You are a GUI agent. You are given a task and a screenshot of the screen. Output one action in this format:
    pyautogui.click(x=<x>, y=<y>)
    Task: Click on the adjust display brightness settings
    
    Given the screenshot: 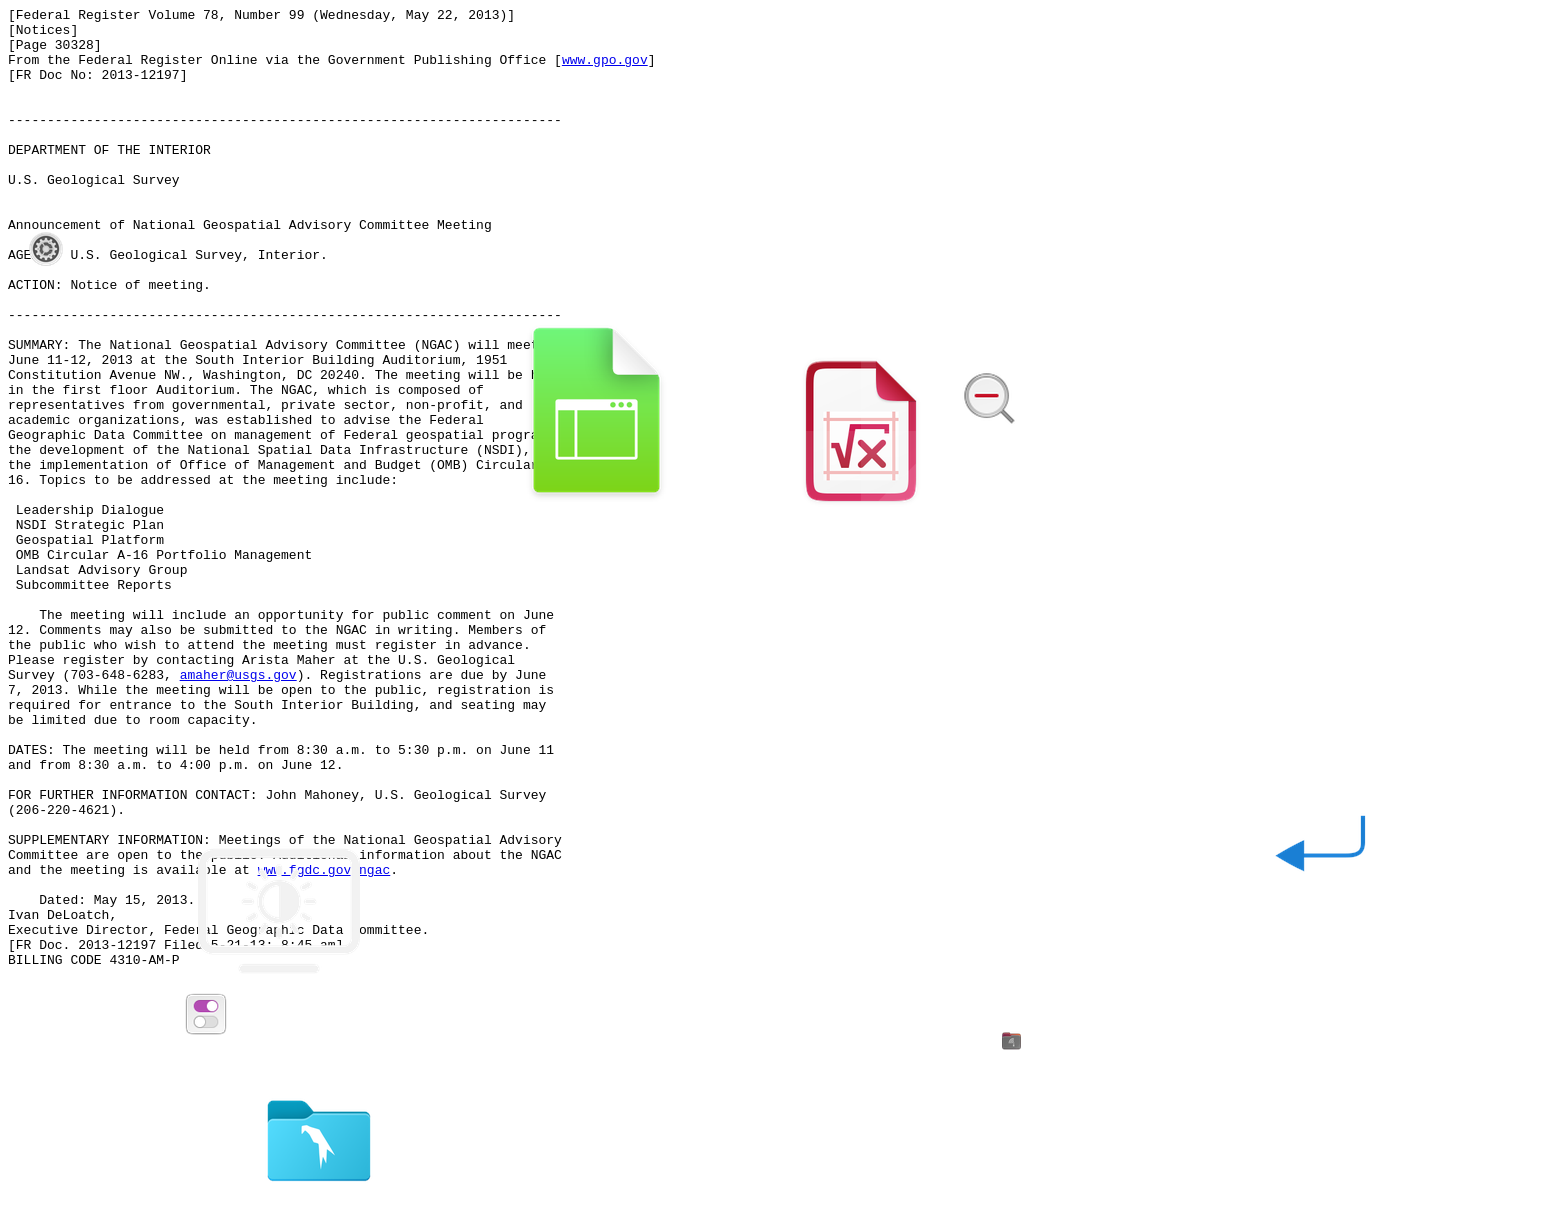 What is the action you would take?
    pyautogui.click(x=279, y=911)
    